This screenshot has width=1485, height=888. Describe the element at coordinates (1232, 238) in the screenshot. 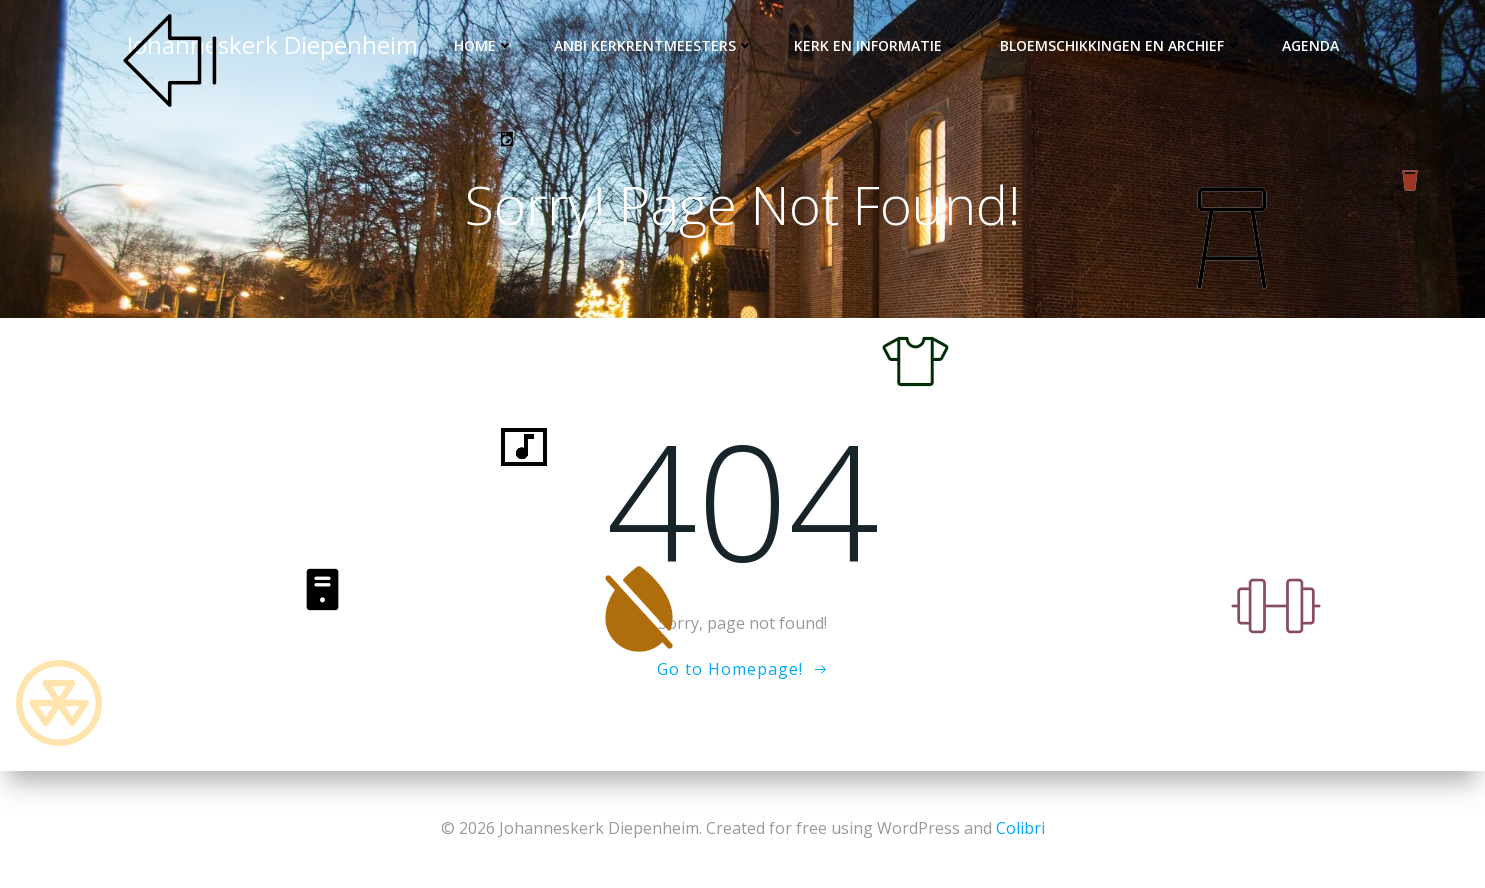

I see `browse furniture or seating options` at that location.